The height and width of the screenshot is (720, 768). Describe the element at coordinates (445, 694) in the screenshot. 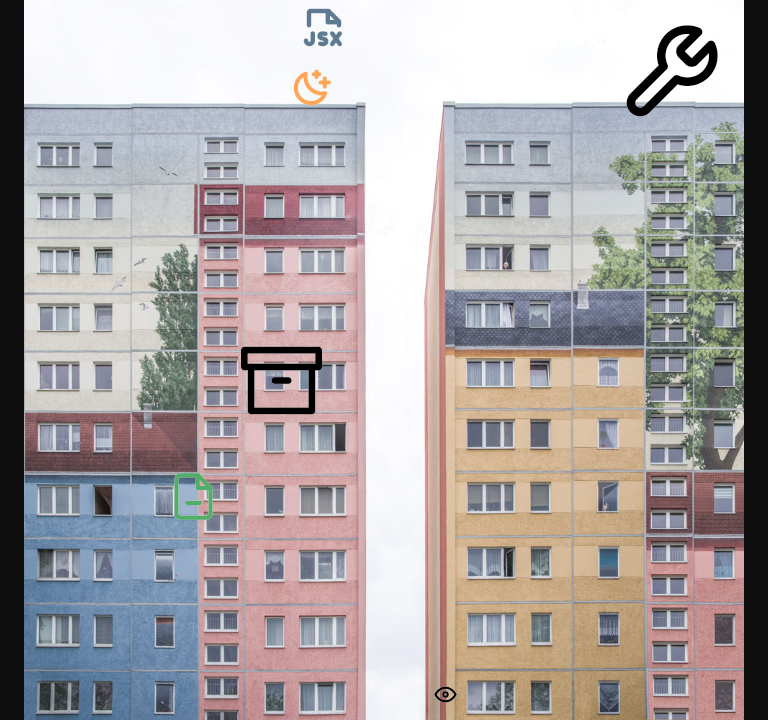

I see `view or preview content` at that location.